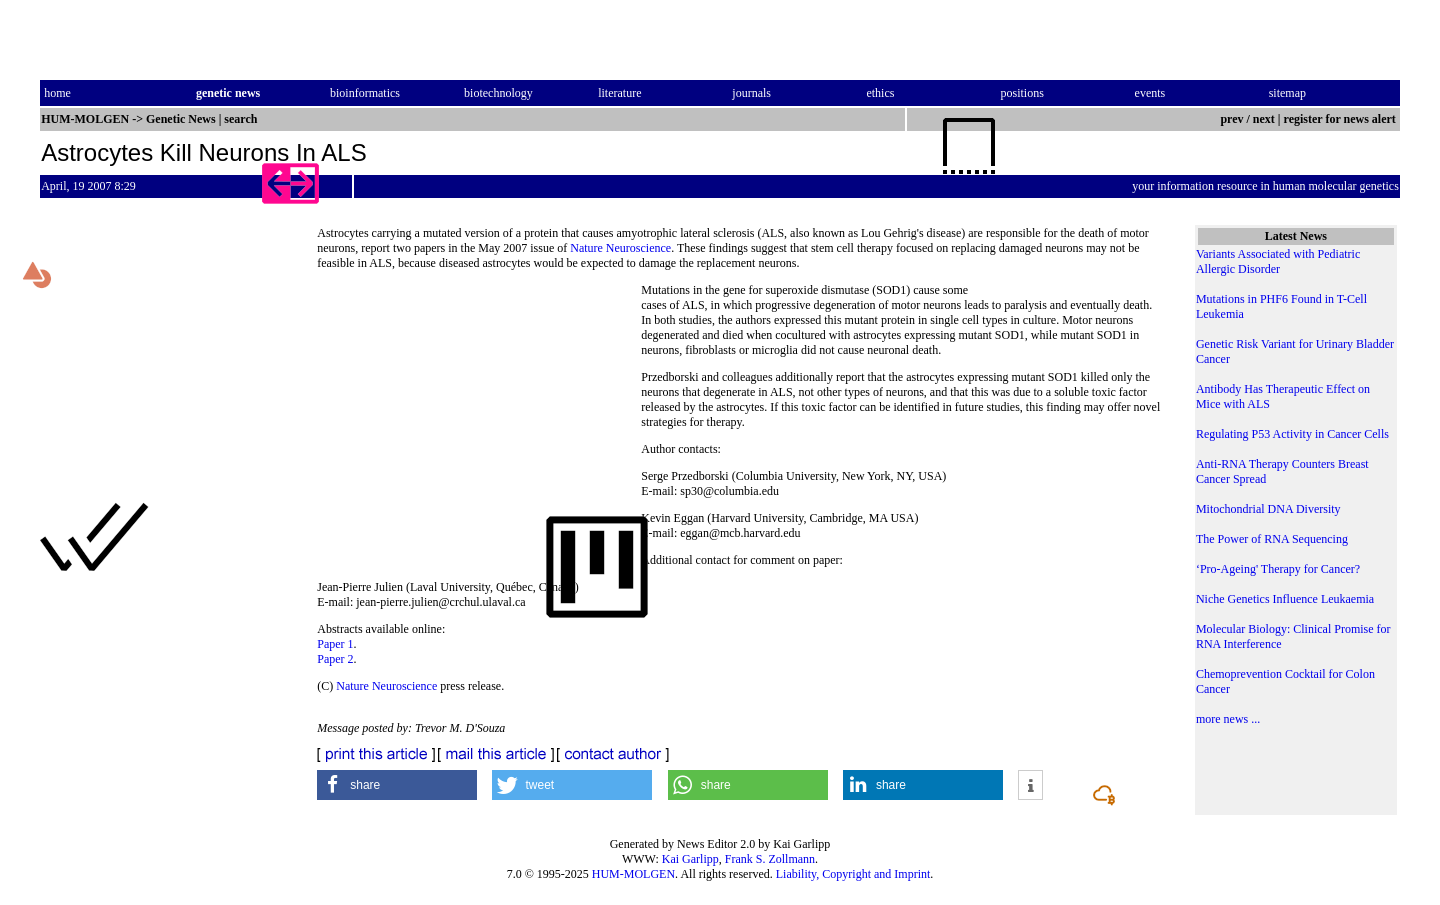 The width and height of the screenshot is (1440, 905). What do you see at coordinates (967, 146) in the screenshot?
I see `insert a code snippet` at bounding box center [967, 146].